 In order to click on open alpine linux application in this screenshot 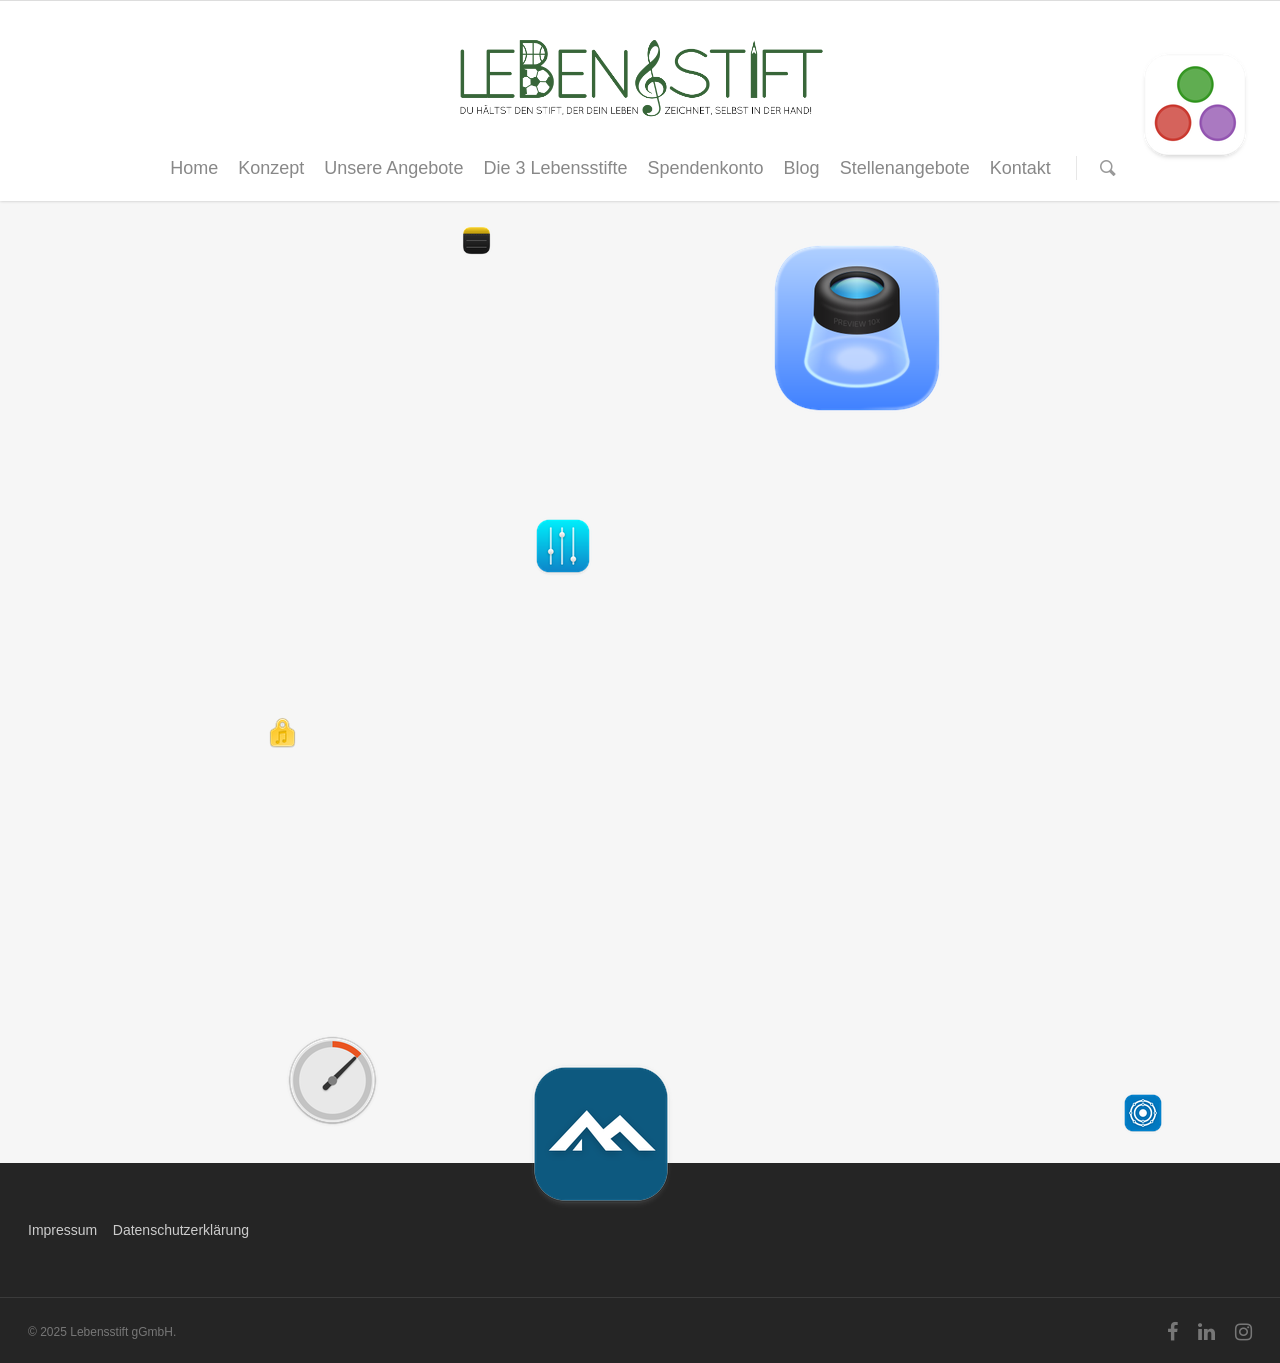, I will do `click(601, 1134)`.